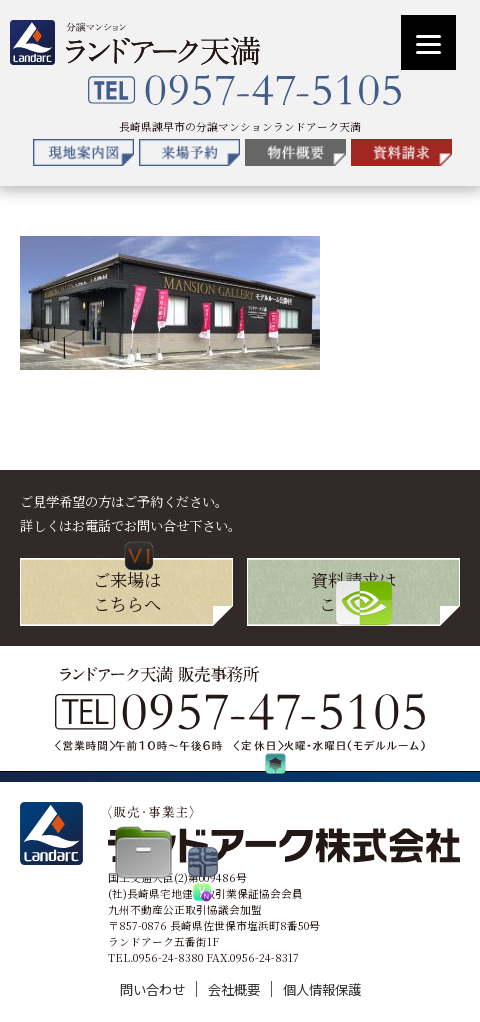 This screenshot has height=1022, width=480. Describe the element at coordinates (275, 763) in the screenshot. I see `launch the GNOME Mines game` at that location.